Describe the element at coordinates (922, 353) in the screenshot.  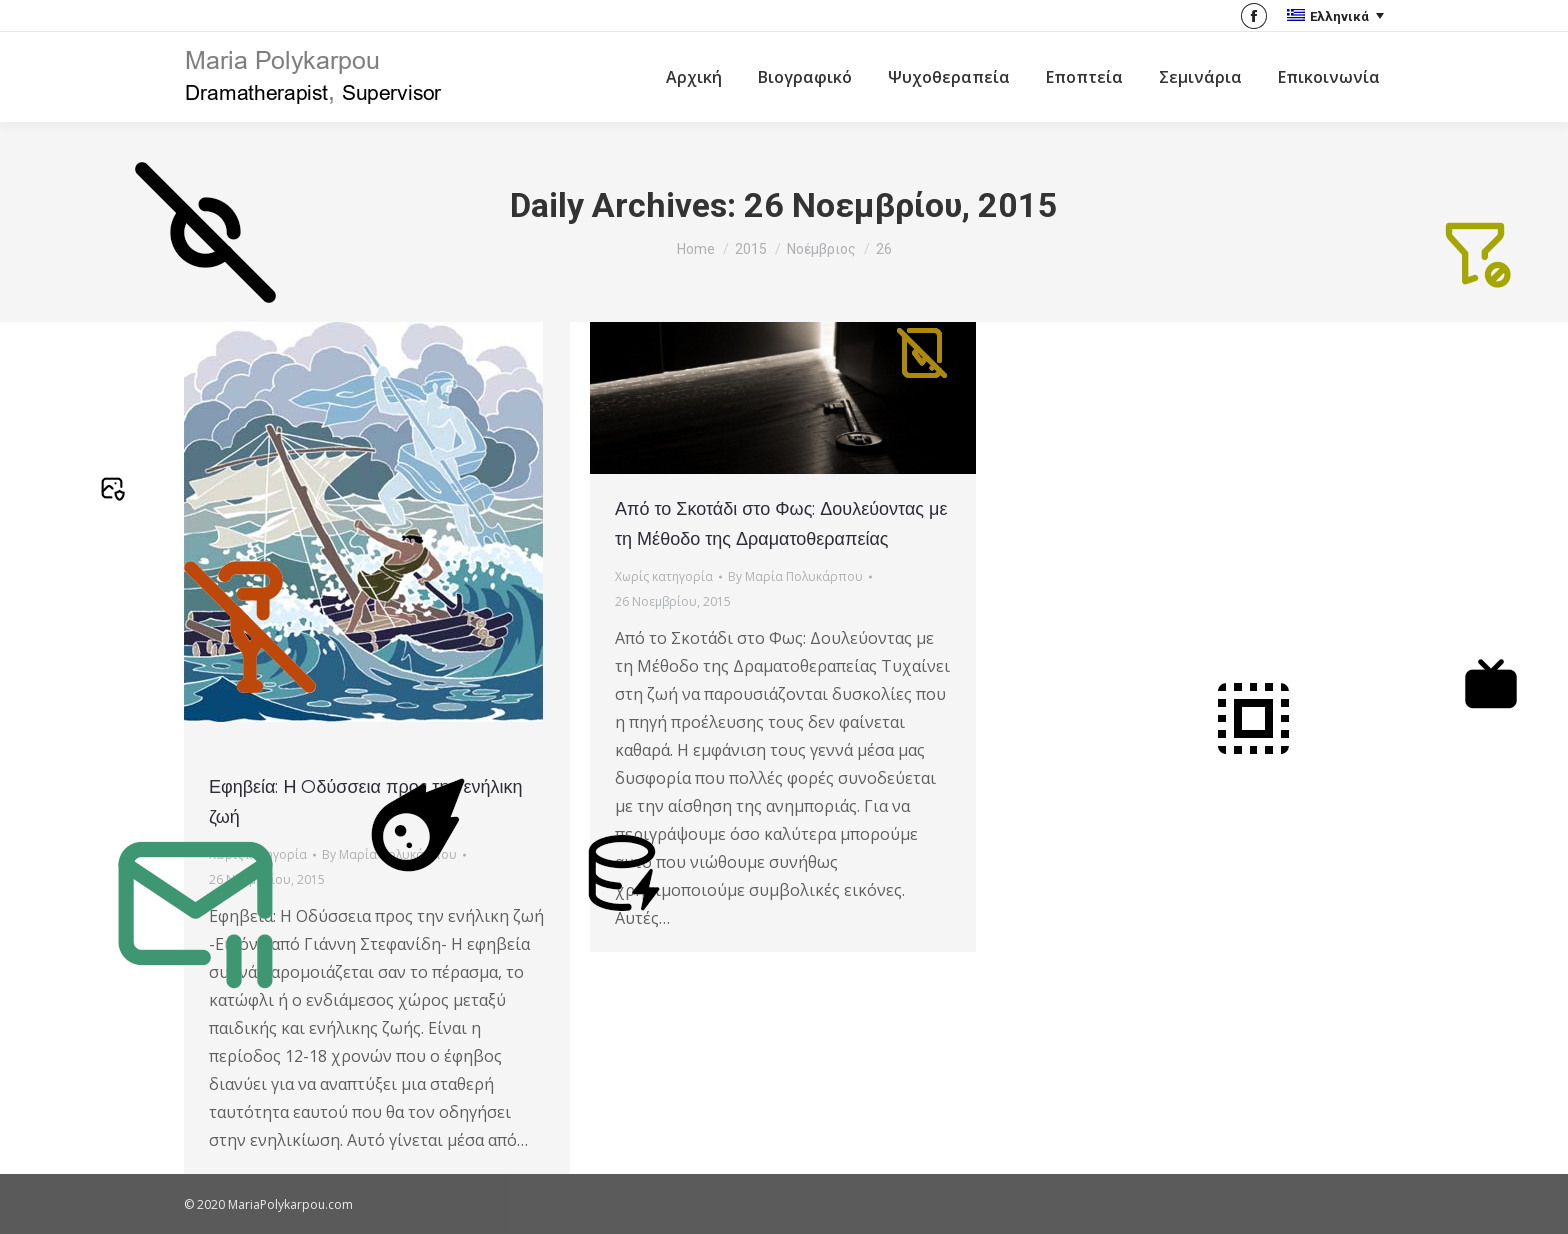
I see `playing cards disabled or unavailable` at that location.